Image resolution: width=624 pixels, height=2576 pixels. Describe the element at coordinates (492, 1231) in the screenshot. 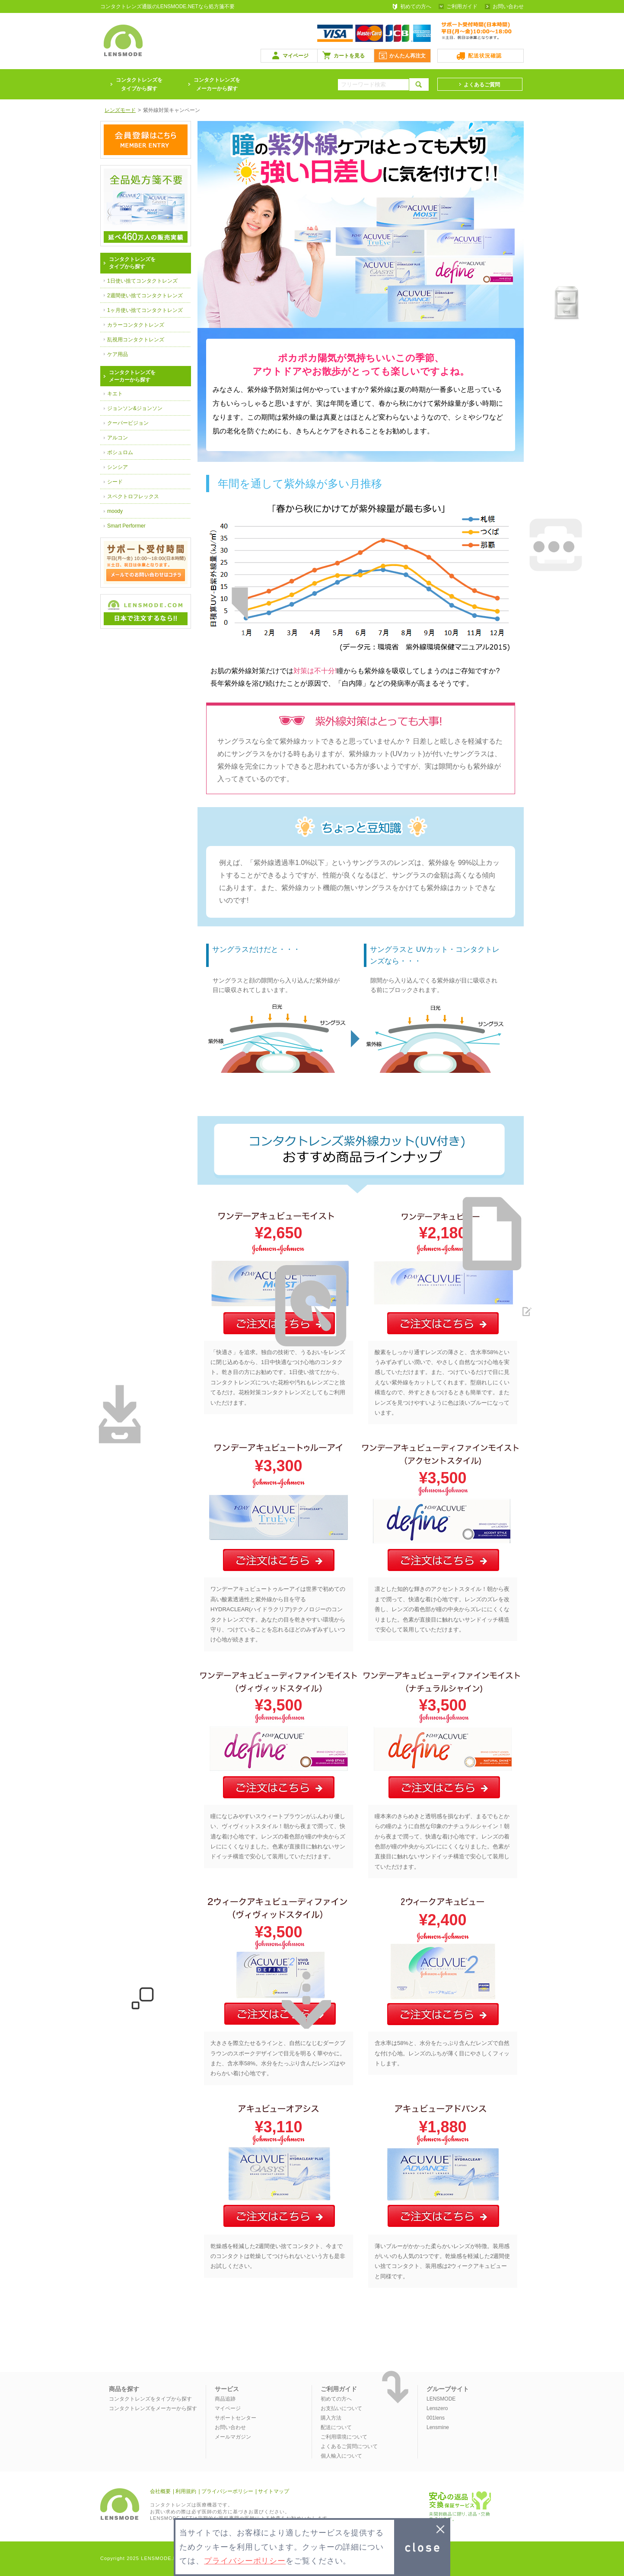

I see `a generic text or document file` at that location.